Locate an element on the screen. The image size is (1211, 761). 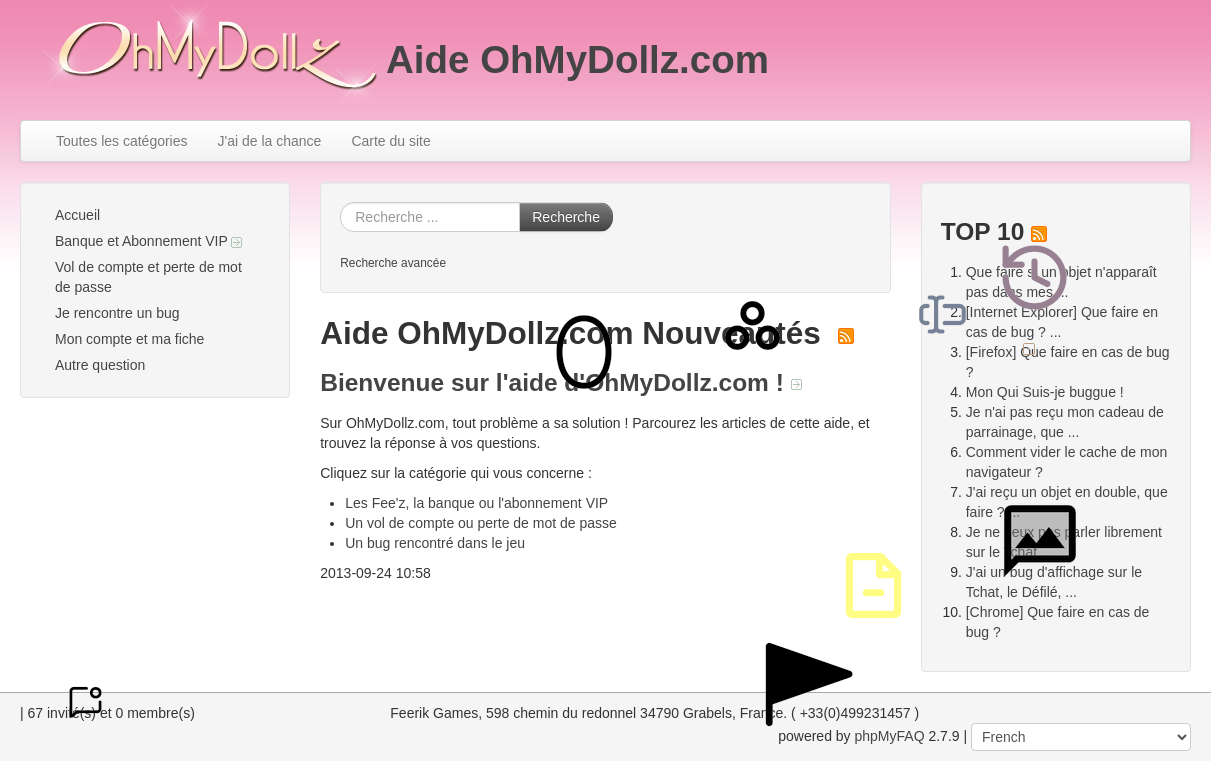
indicates zero or no items is located at coordinates (584, 352).